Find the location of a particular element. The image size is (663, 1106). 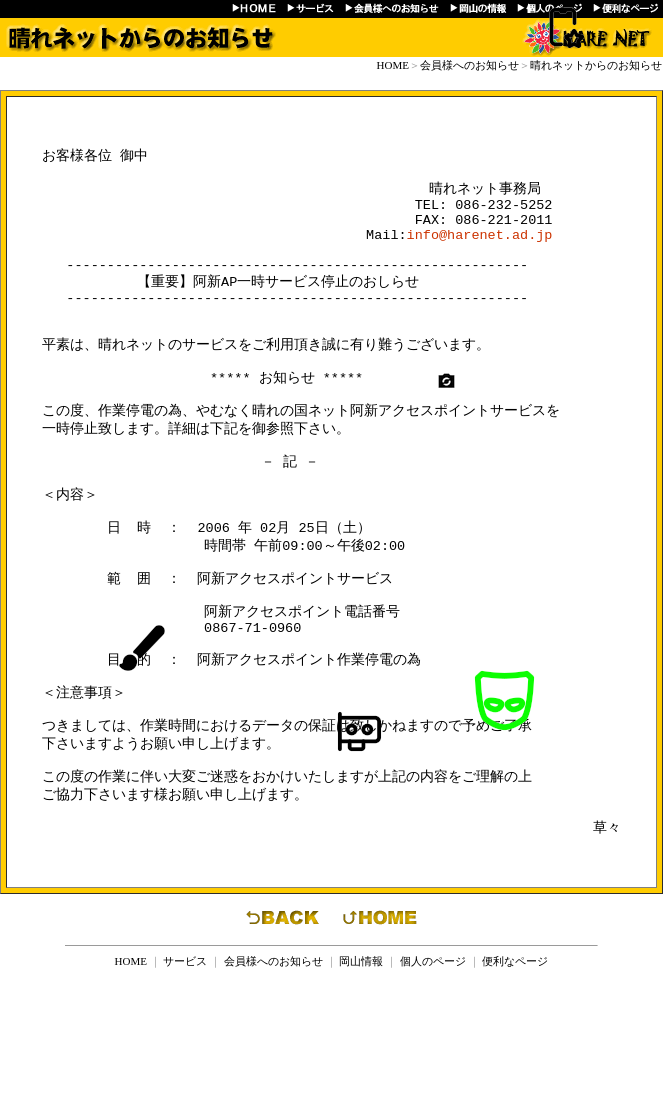

switch to party mode camera filter is located at coordinates (446, 381).